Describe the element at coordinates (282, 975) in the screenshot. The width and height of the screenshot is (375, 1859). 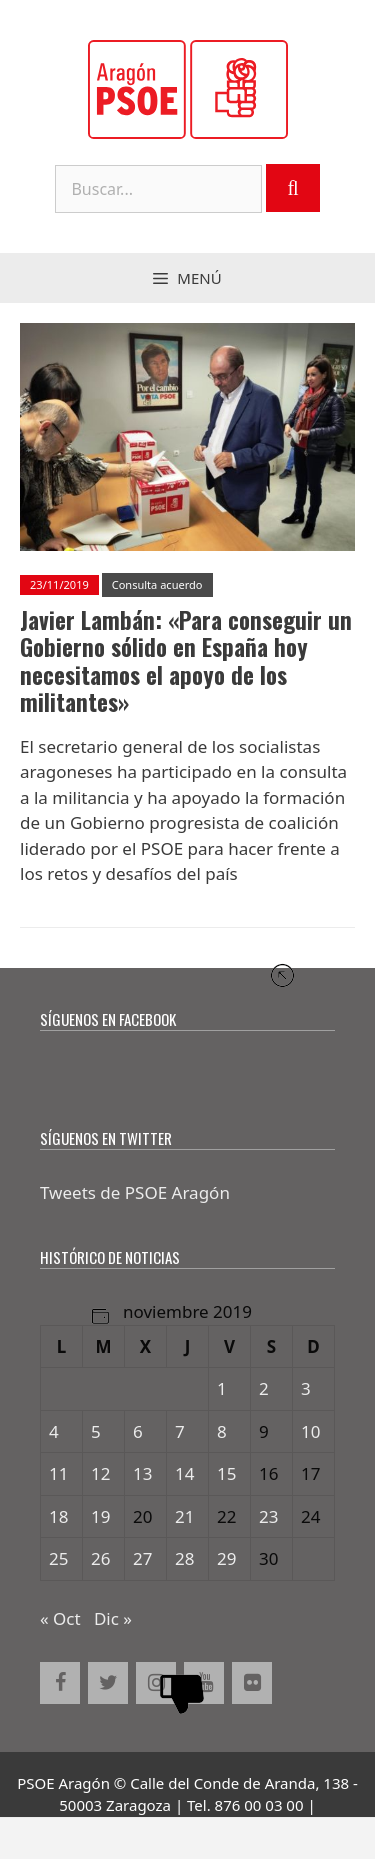
I see `navigate back to previous screen` at that location.